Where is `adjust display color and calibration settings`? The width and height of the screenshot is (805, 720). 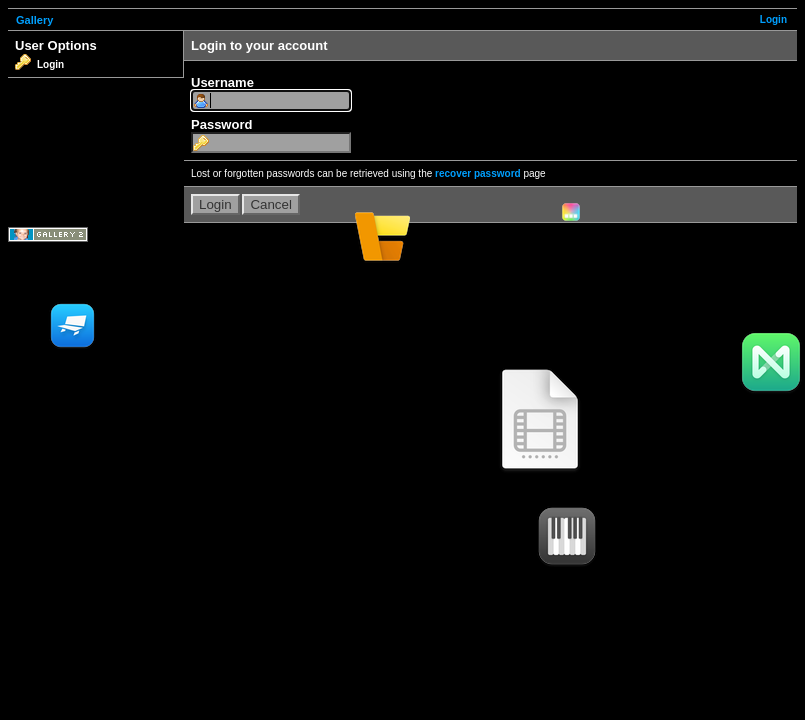 adjust display color and calibration settings is located at coordinates (571, 212).